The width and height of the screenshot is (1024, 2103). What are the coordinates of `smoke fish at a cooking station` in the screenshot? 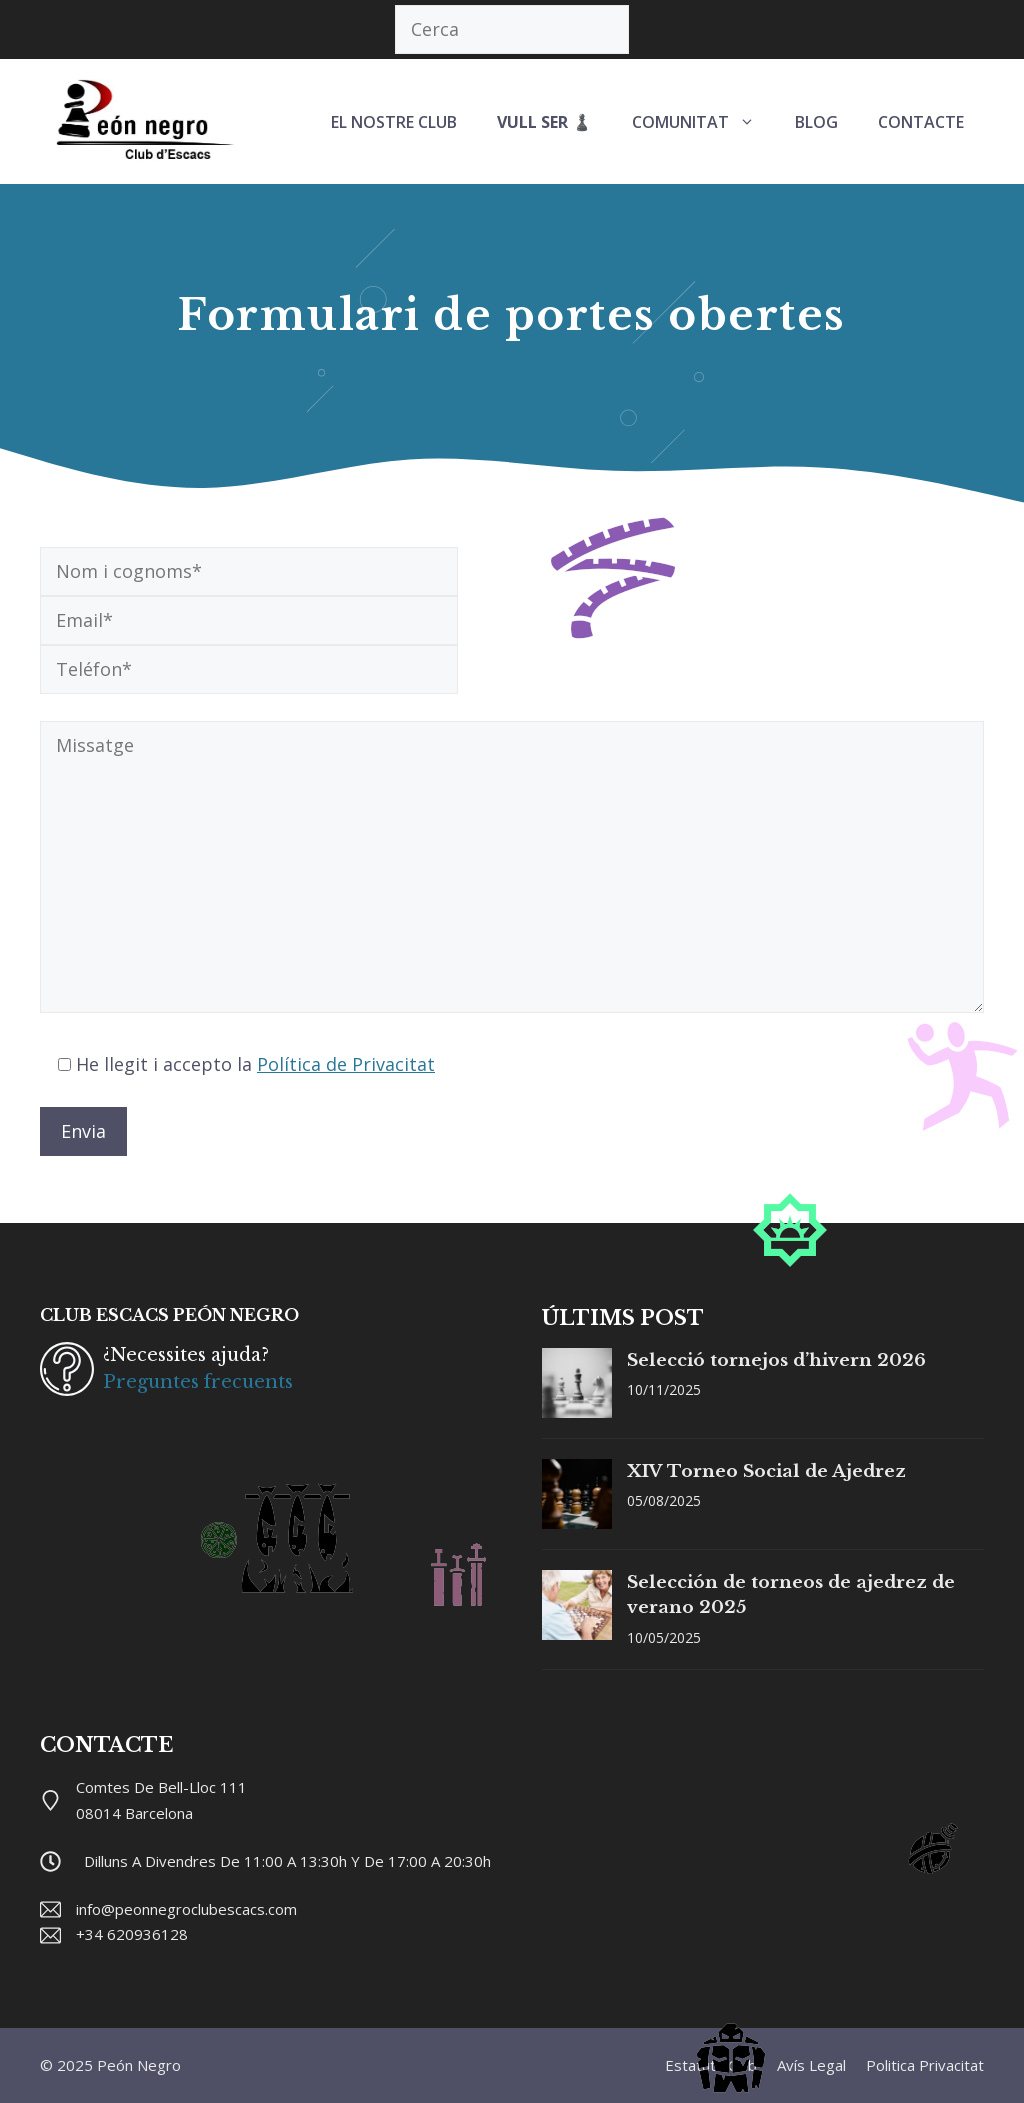 It's located at (297, 1537).